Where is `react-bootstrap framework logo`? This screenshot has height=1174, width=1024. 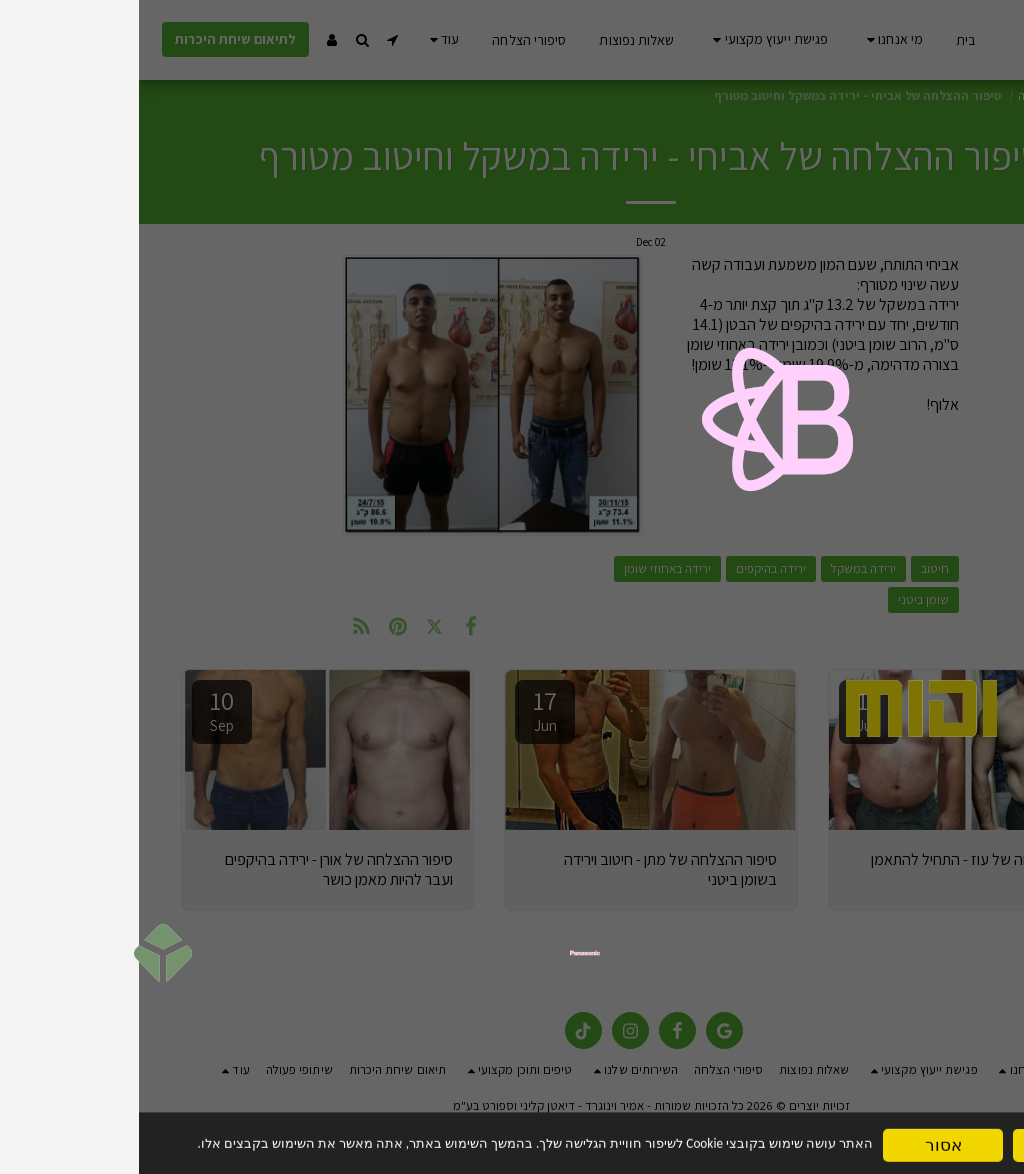
react-bootstrap framework logo is located at coordinates (777, 419).